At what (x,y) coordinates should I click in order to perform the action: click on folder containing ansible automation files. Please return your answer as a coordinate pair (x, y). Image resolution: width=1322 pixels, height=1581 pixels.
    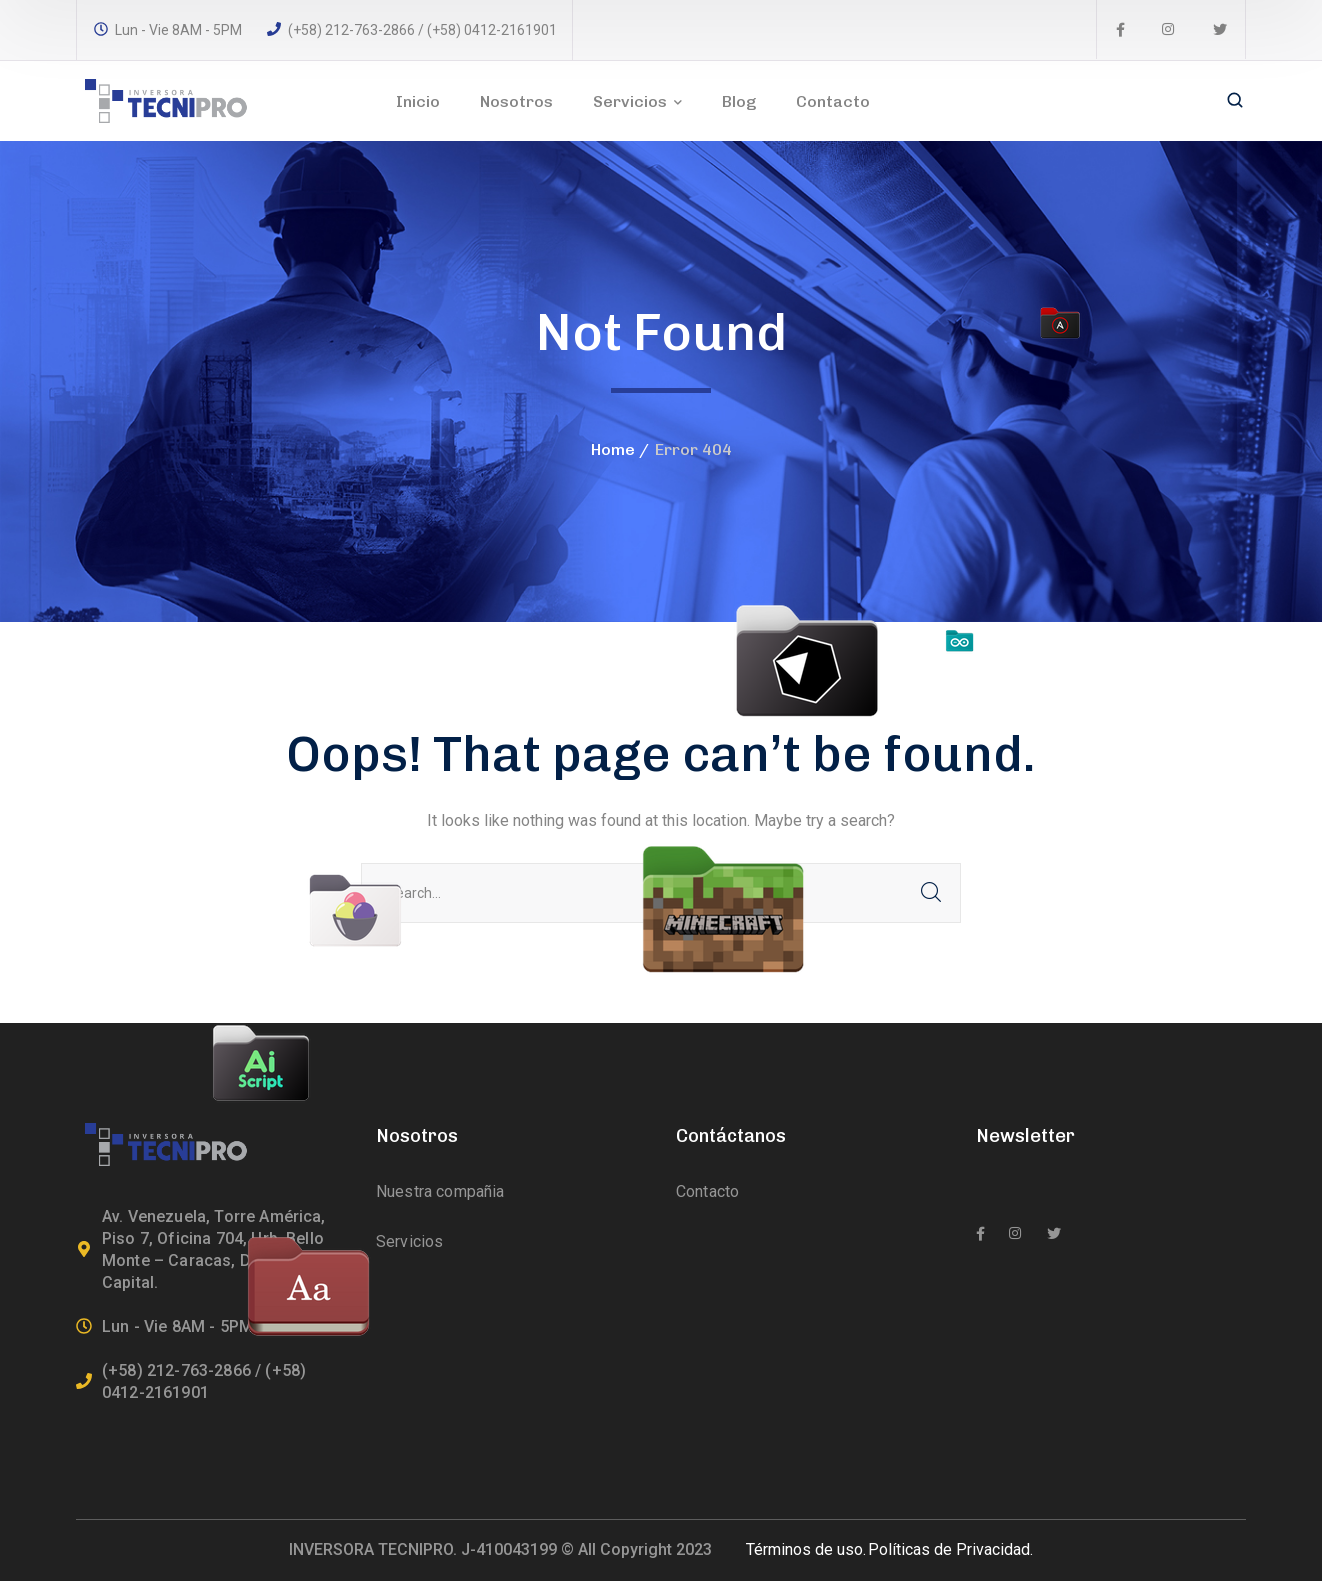
    Looking at the image, I should click on (1060, 324).